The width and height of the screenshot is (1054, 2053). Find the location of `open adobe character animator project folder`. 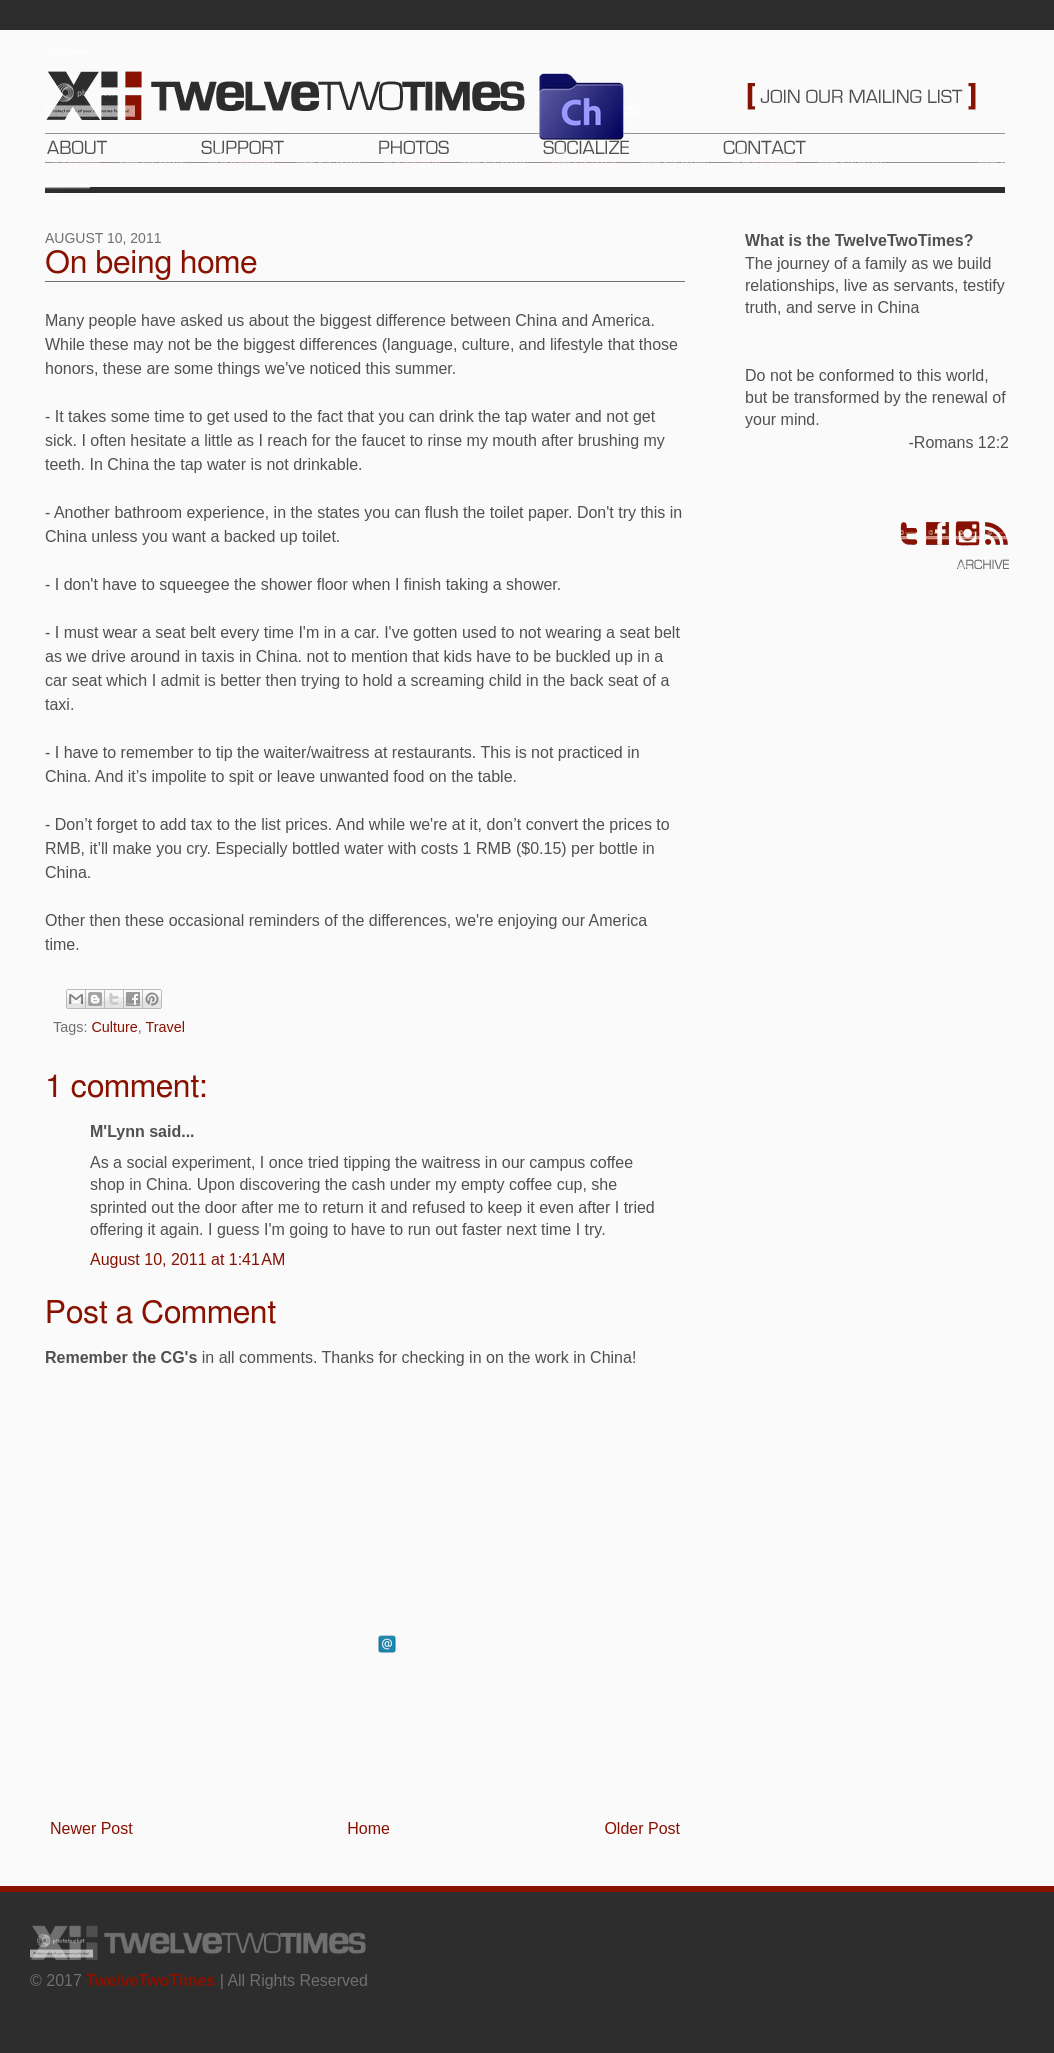

open adobe character animator project folder is located at coordinates (581, 109).